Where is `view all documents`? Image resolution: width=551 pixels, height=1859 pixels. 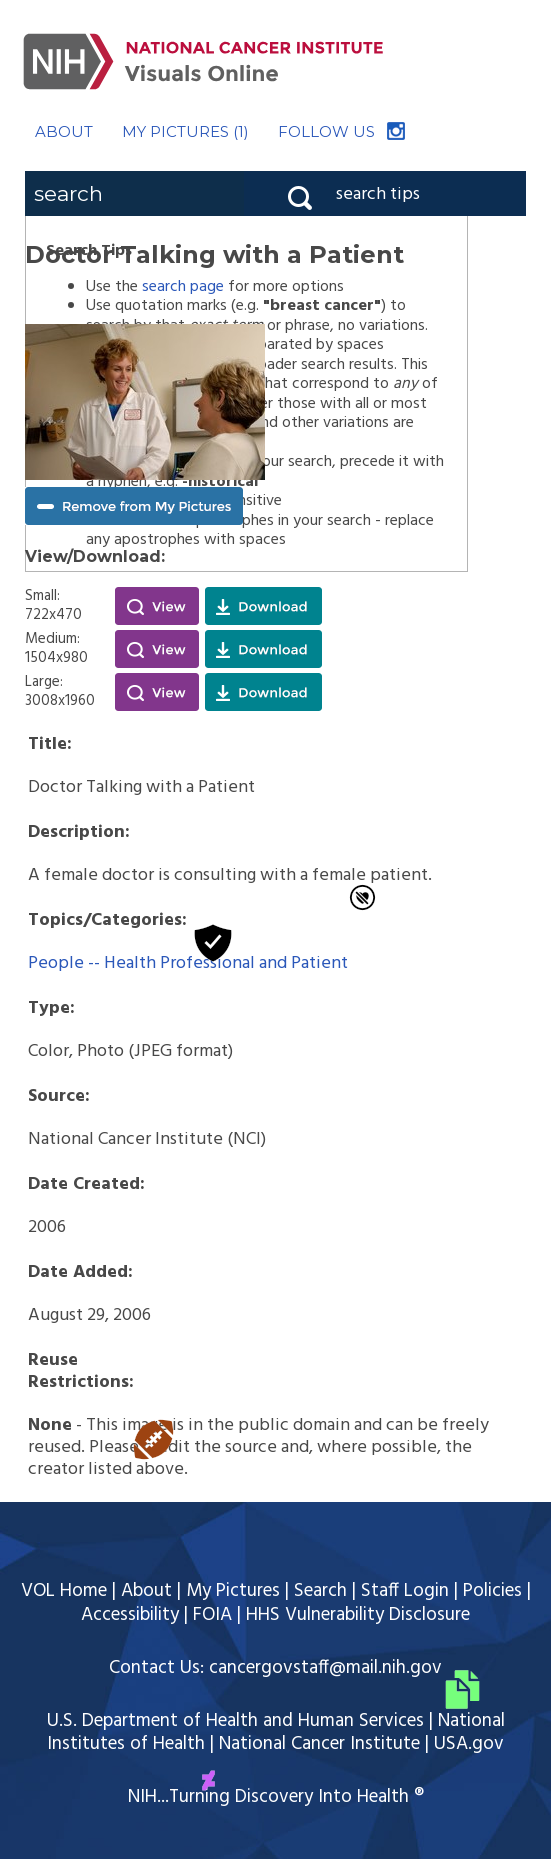 view all documents is located at coordinates (462, 1689).